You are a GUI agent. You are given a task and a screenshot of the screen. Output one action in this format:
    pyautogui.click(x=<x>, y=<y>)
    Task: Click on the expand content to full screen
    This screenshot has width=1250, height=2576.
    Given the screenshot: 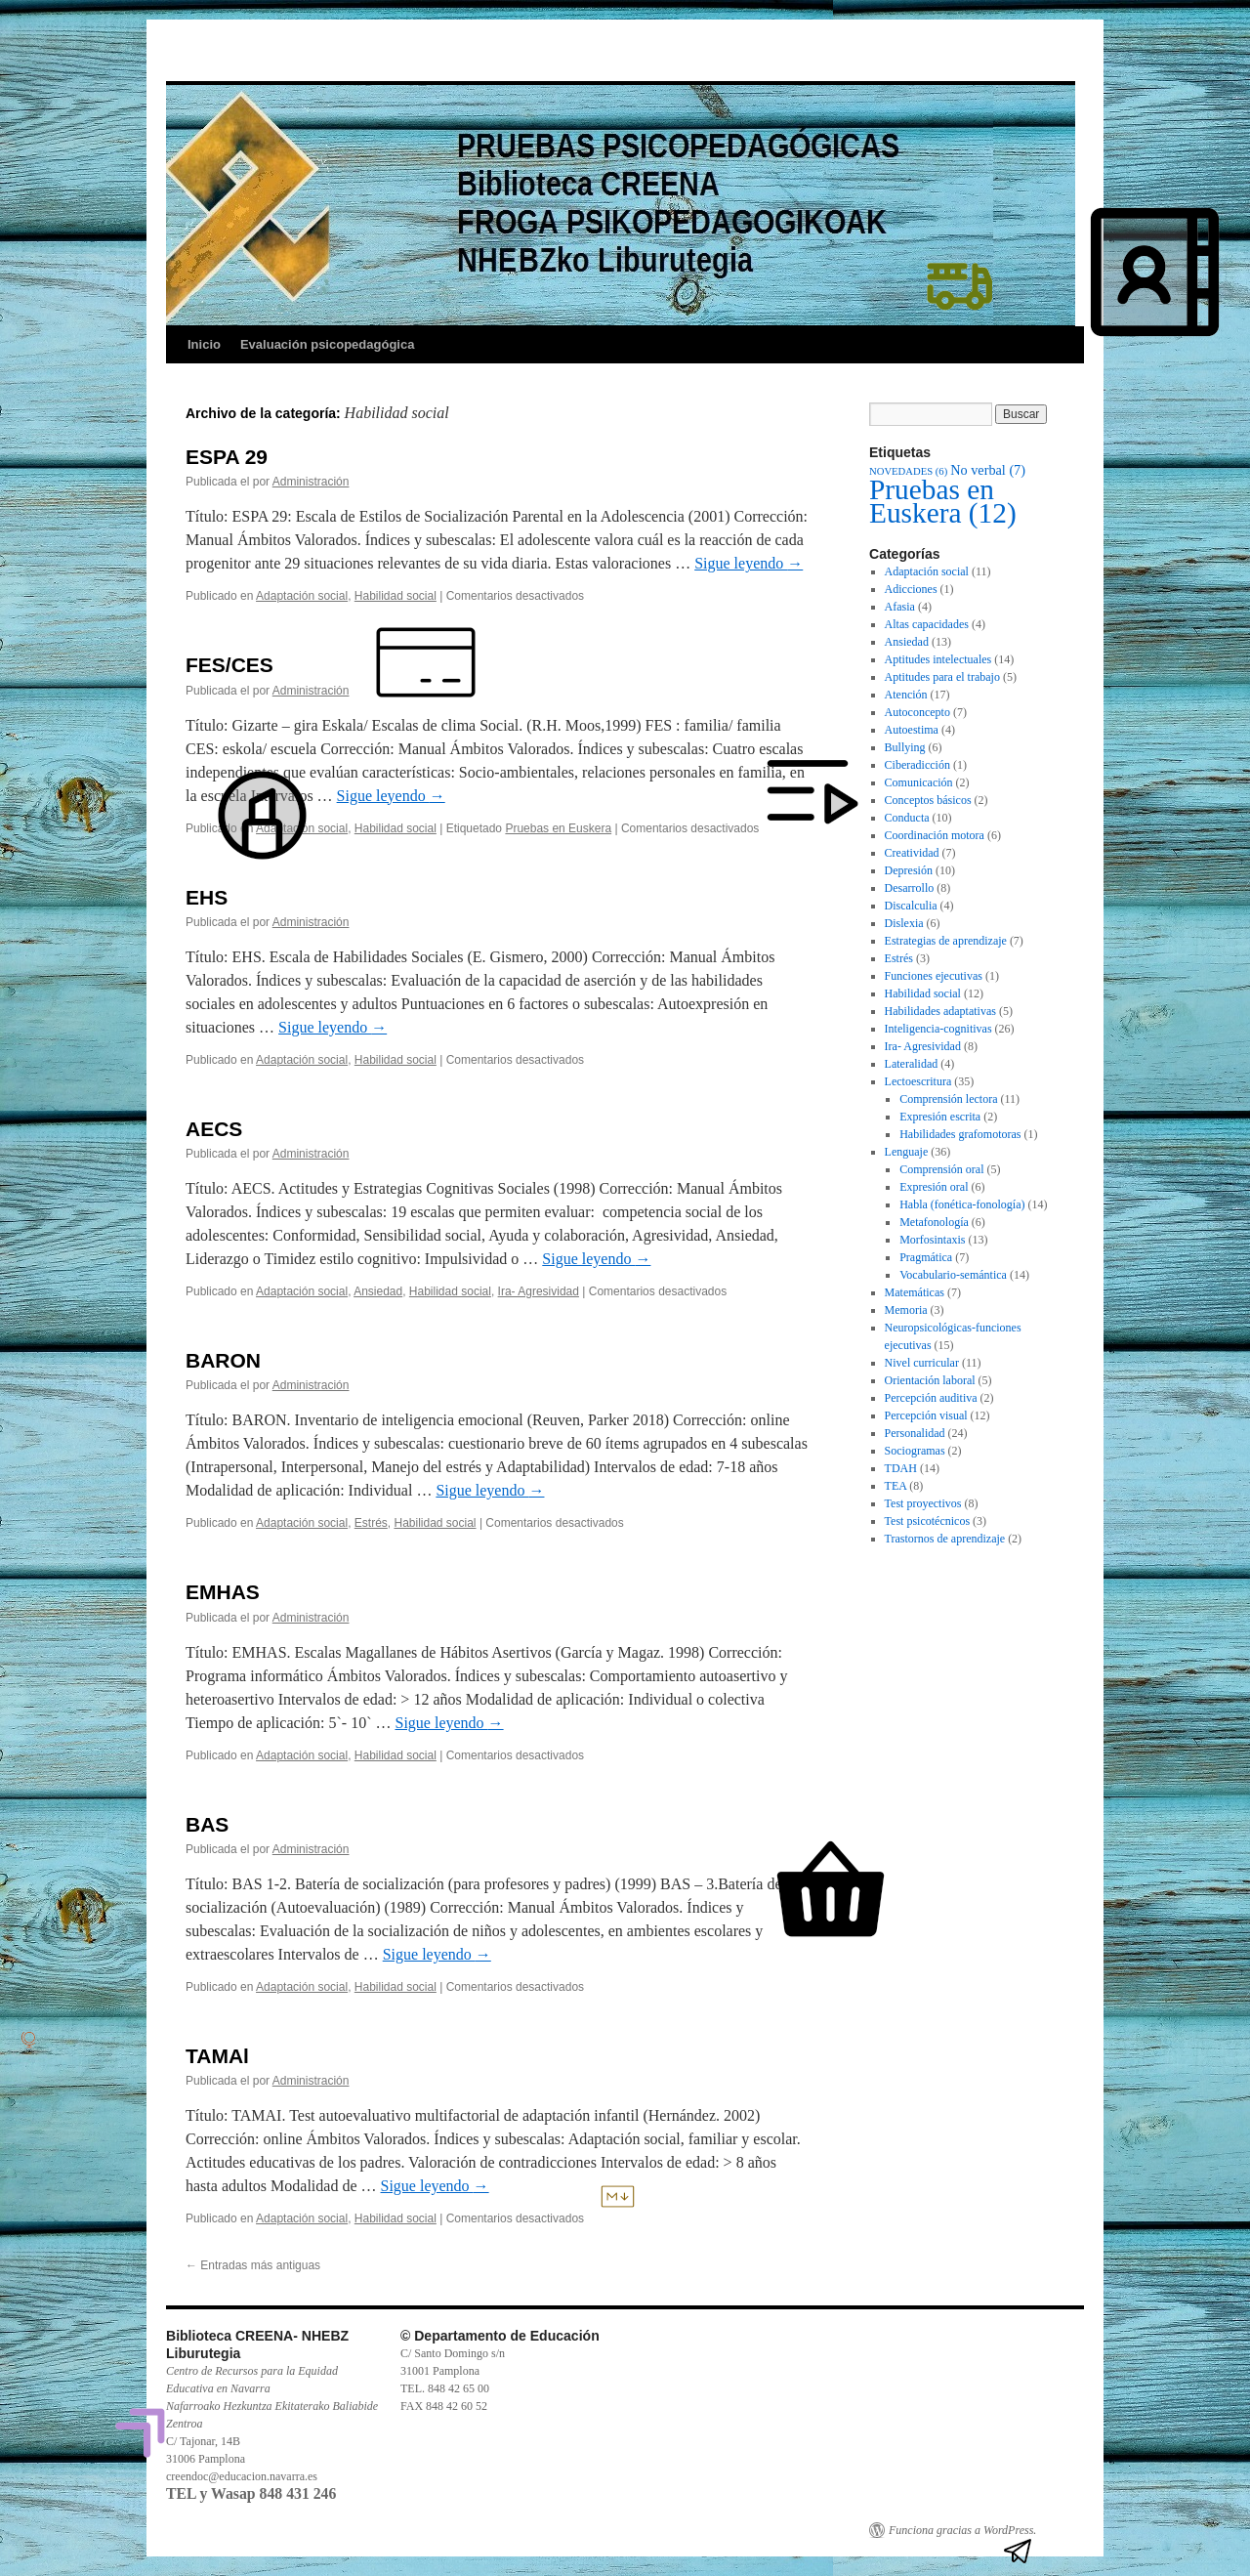 What is the action you would take?
    pyautogui.click(x=144, y=2429)
    